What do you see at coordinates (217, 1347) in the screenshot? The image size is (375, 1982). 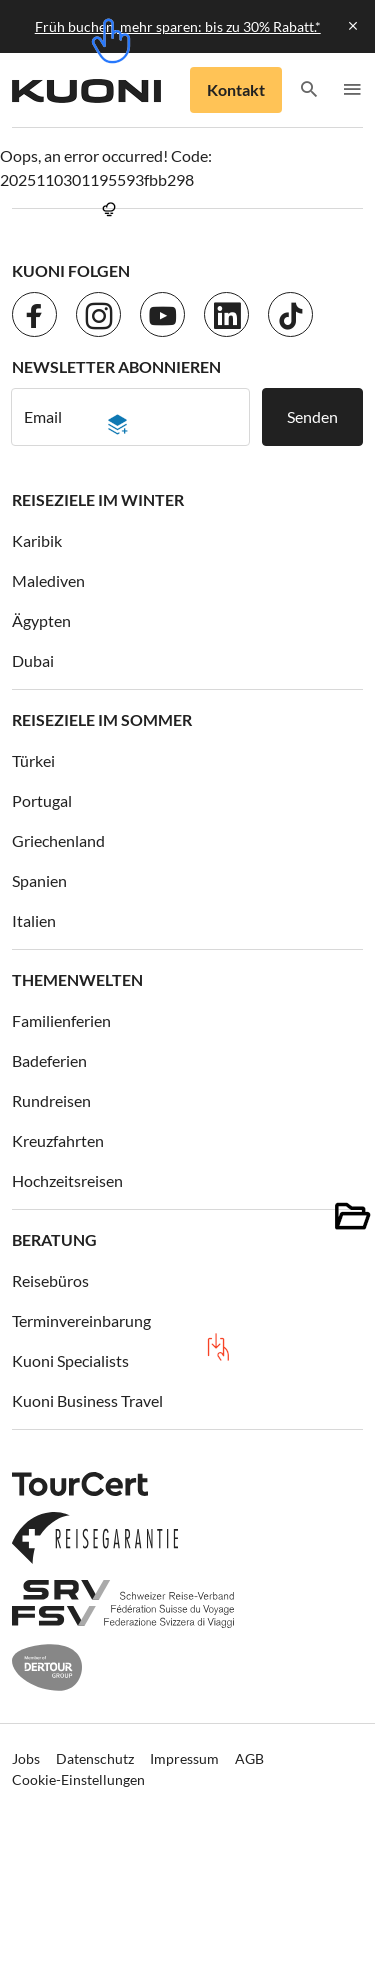 I see `withdraw funds or cash out` at bounding box center [217, 1347].